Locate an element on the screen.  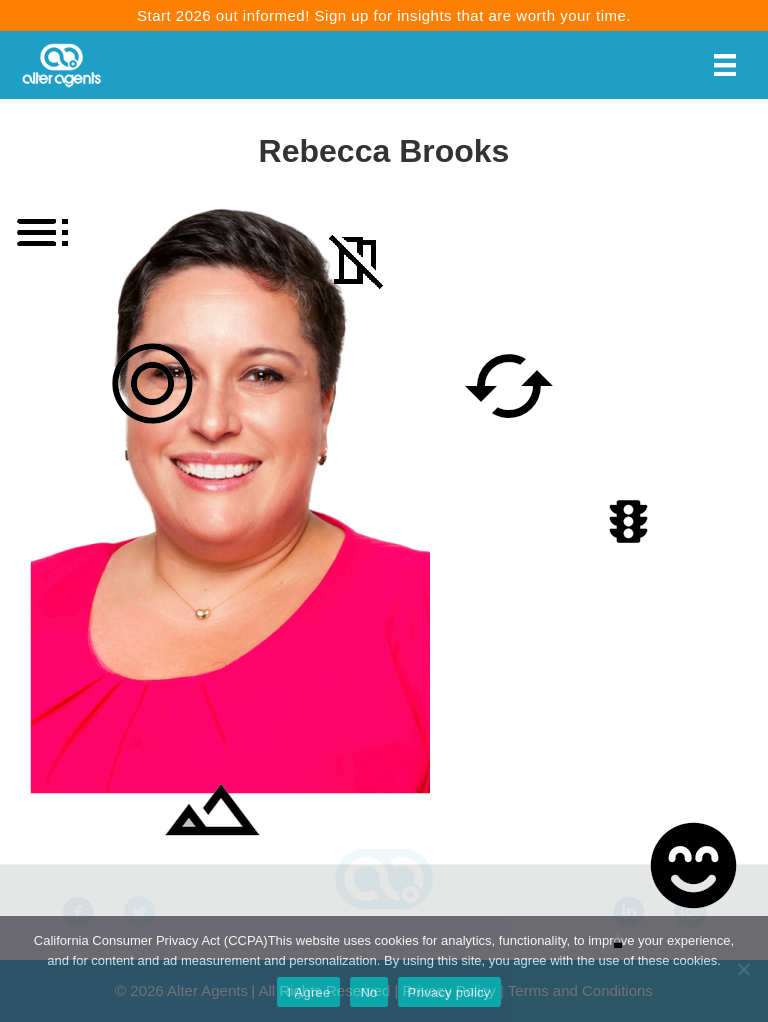
indicates battery level at 30% is located at coordinates (618, 940).